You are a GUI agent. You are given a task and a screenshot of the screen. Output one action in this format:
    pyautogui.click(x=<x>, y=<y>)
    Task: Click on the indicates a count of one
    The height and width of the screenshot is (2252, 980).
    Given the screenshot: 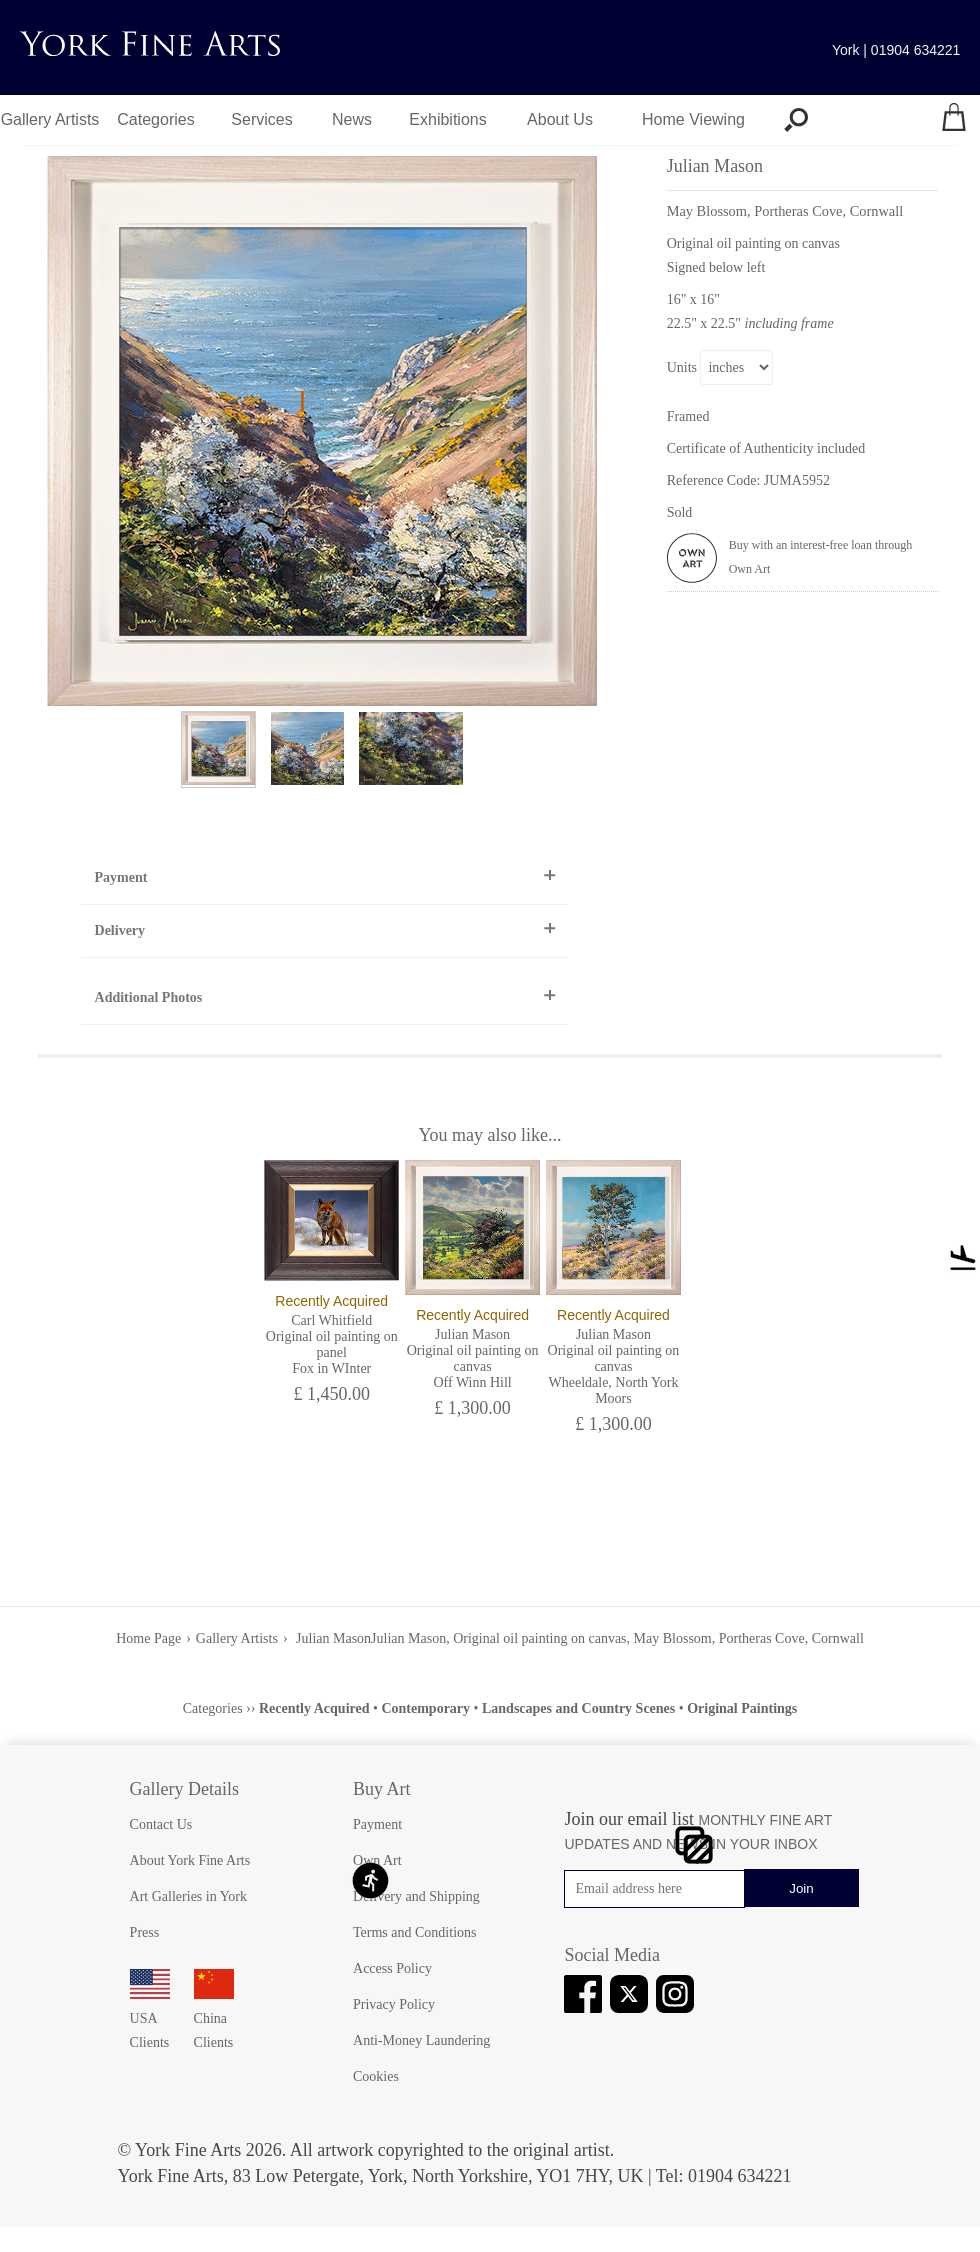 What is the action you would take?
    pyautogui.click(x=302, y=401)
    